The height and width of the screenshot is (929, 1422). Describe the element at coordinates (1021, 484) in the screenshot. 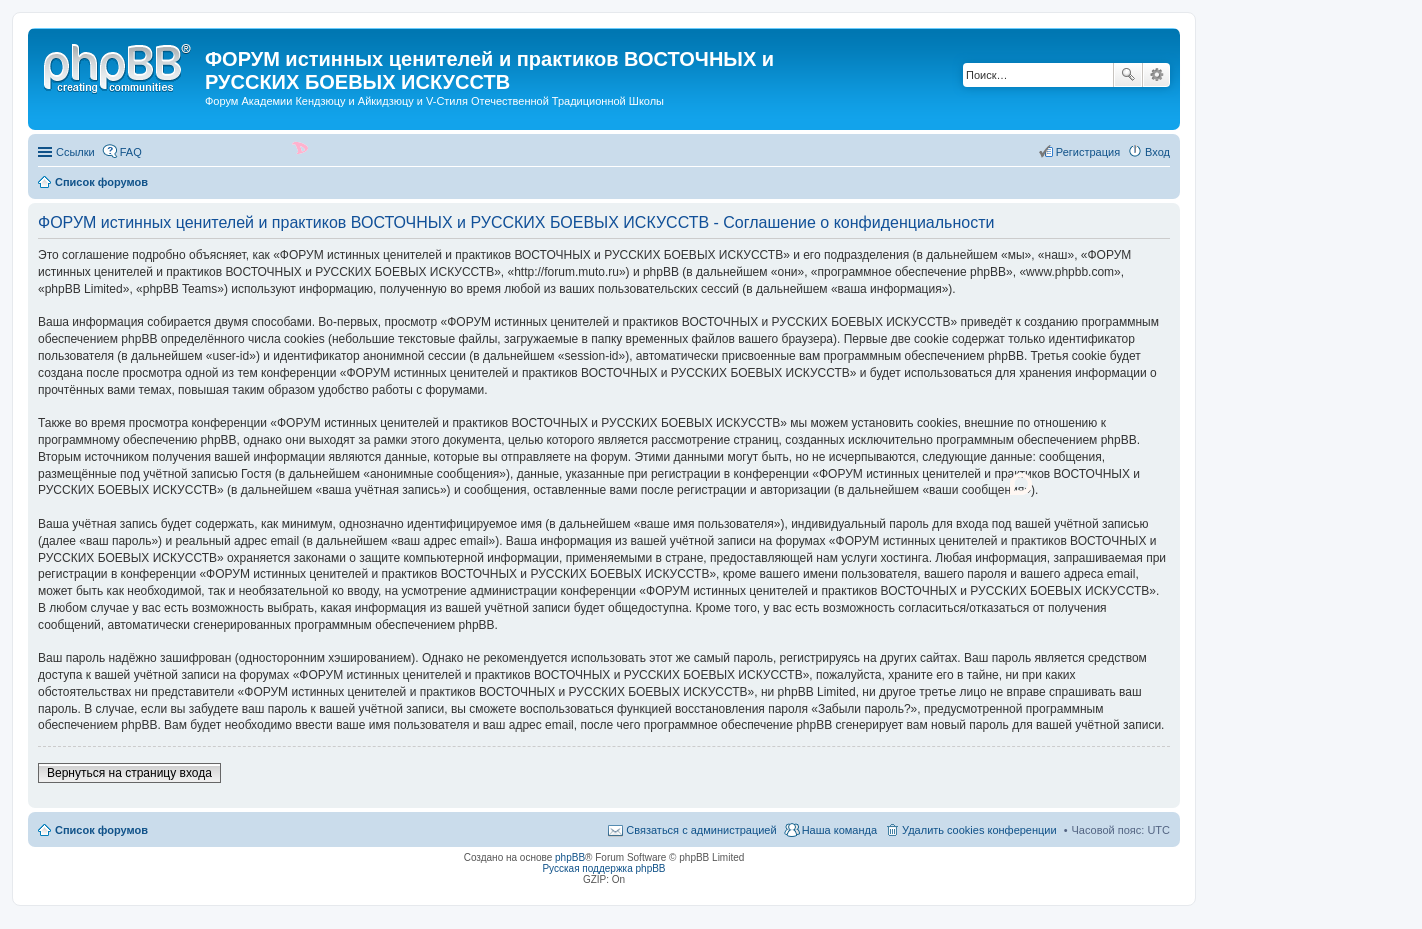

I see `open Discourse community forum` at that location.